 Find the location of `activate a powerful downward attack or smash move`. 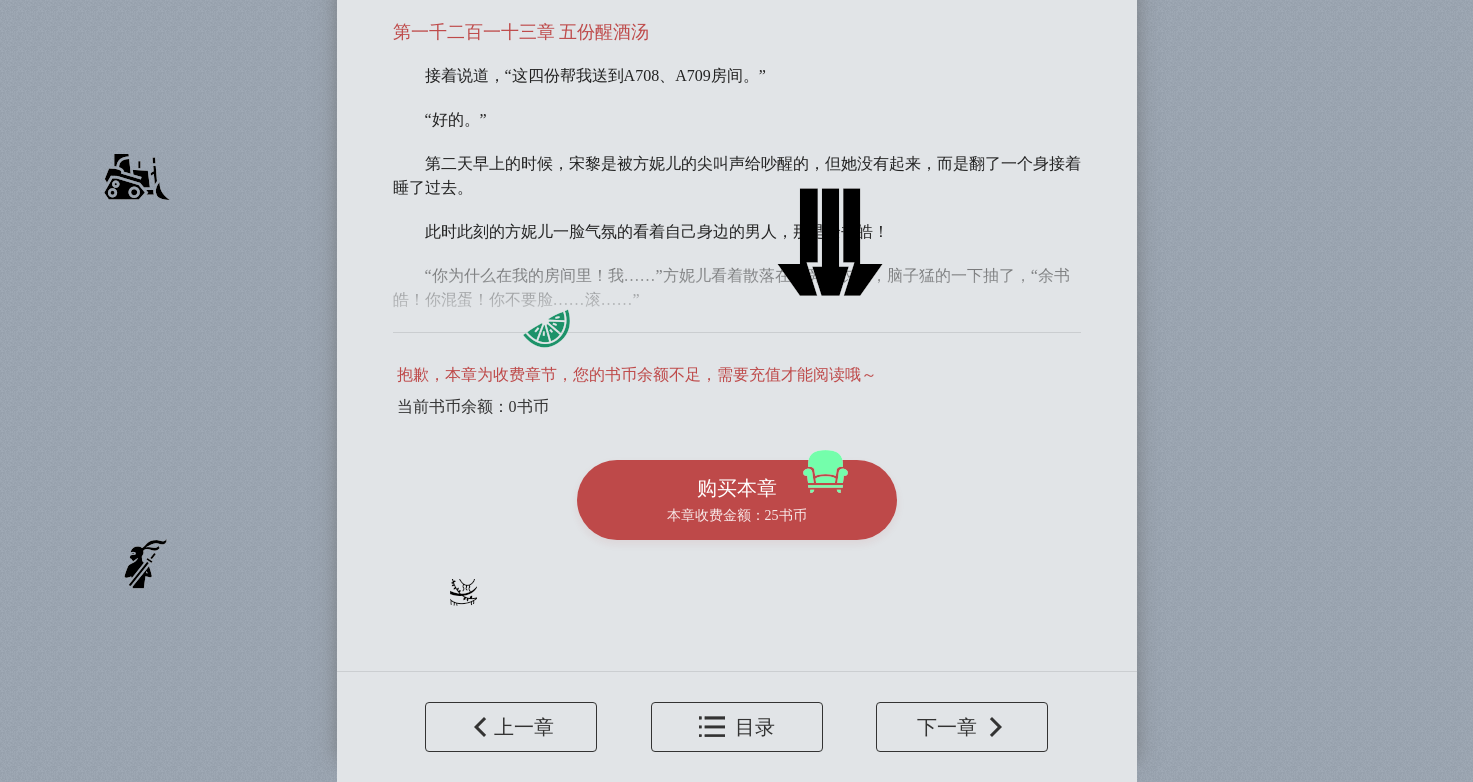

activate a powerful downward attack or smash move is located at coordinates (830, 242).